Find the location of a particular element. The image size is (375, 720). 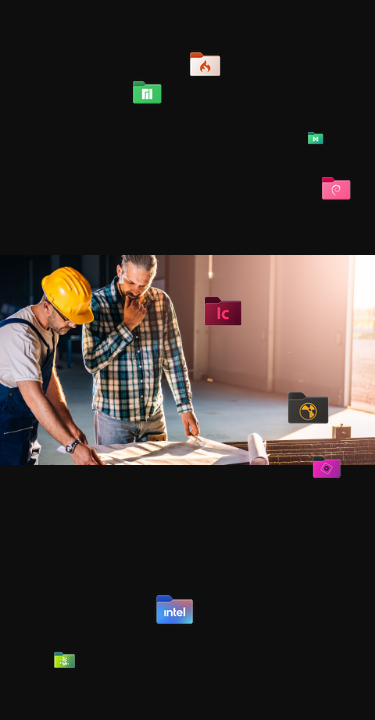

codeigniter framework project folder is located at coordinates (205, 65).